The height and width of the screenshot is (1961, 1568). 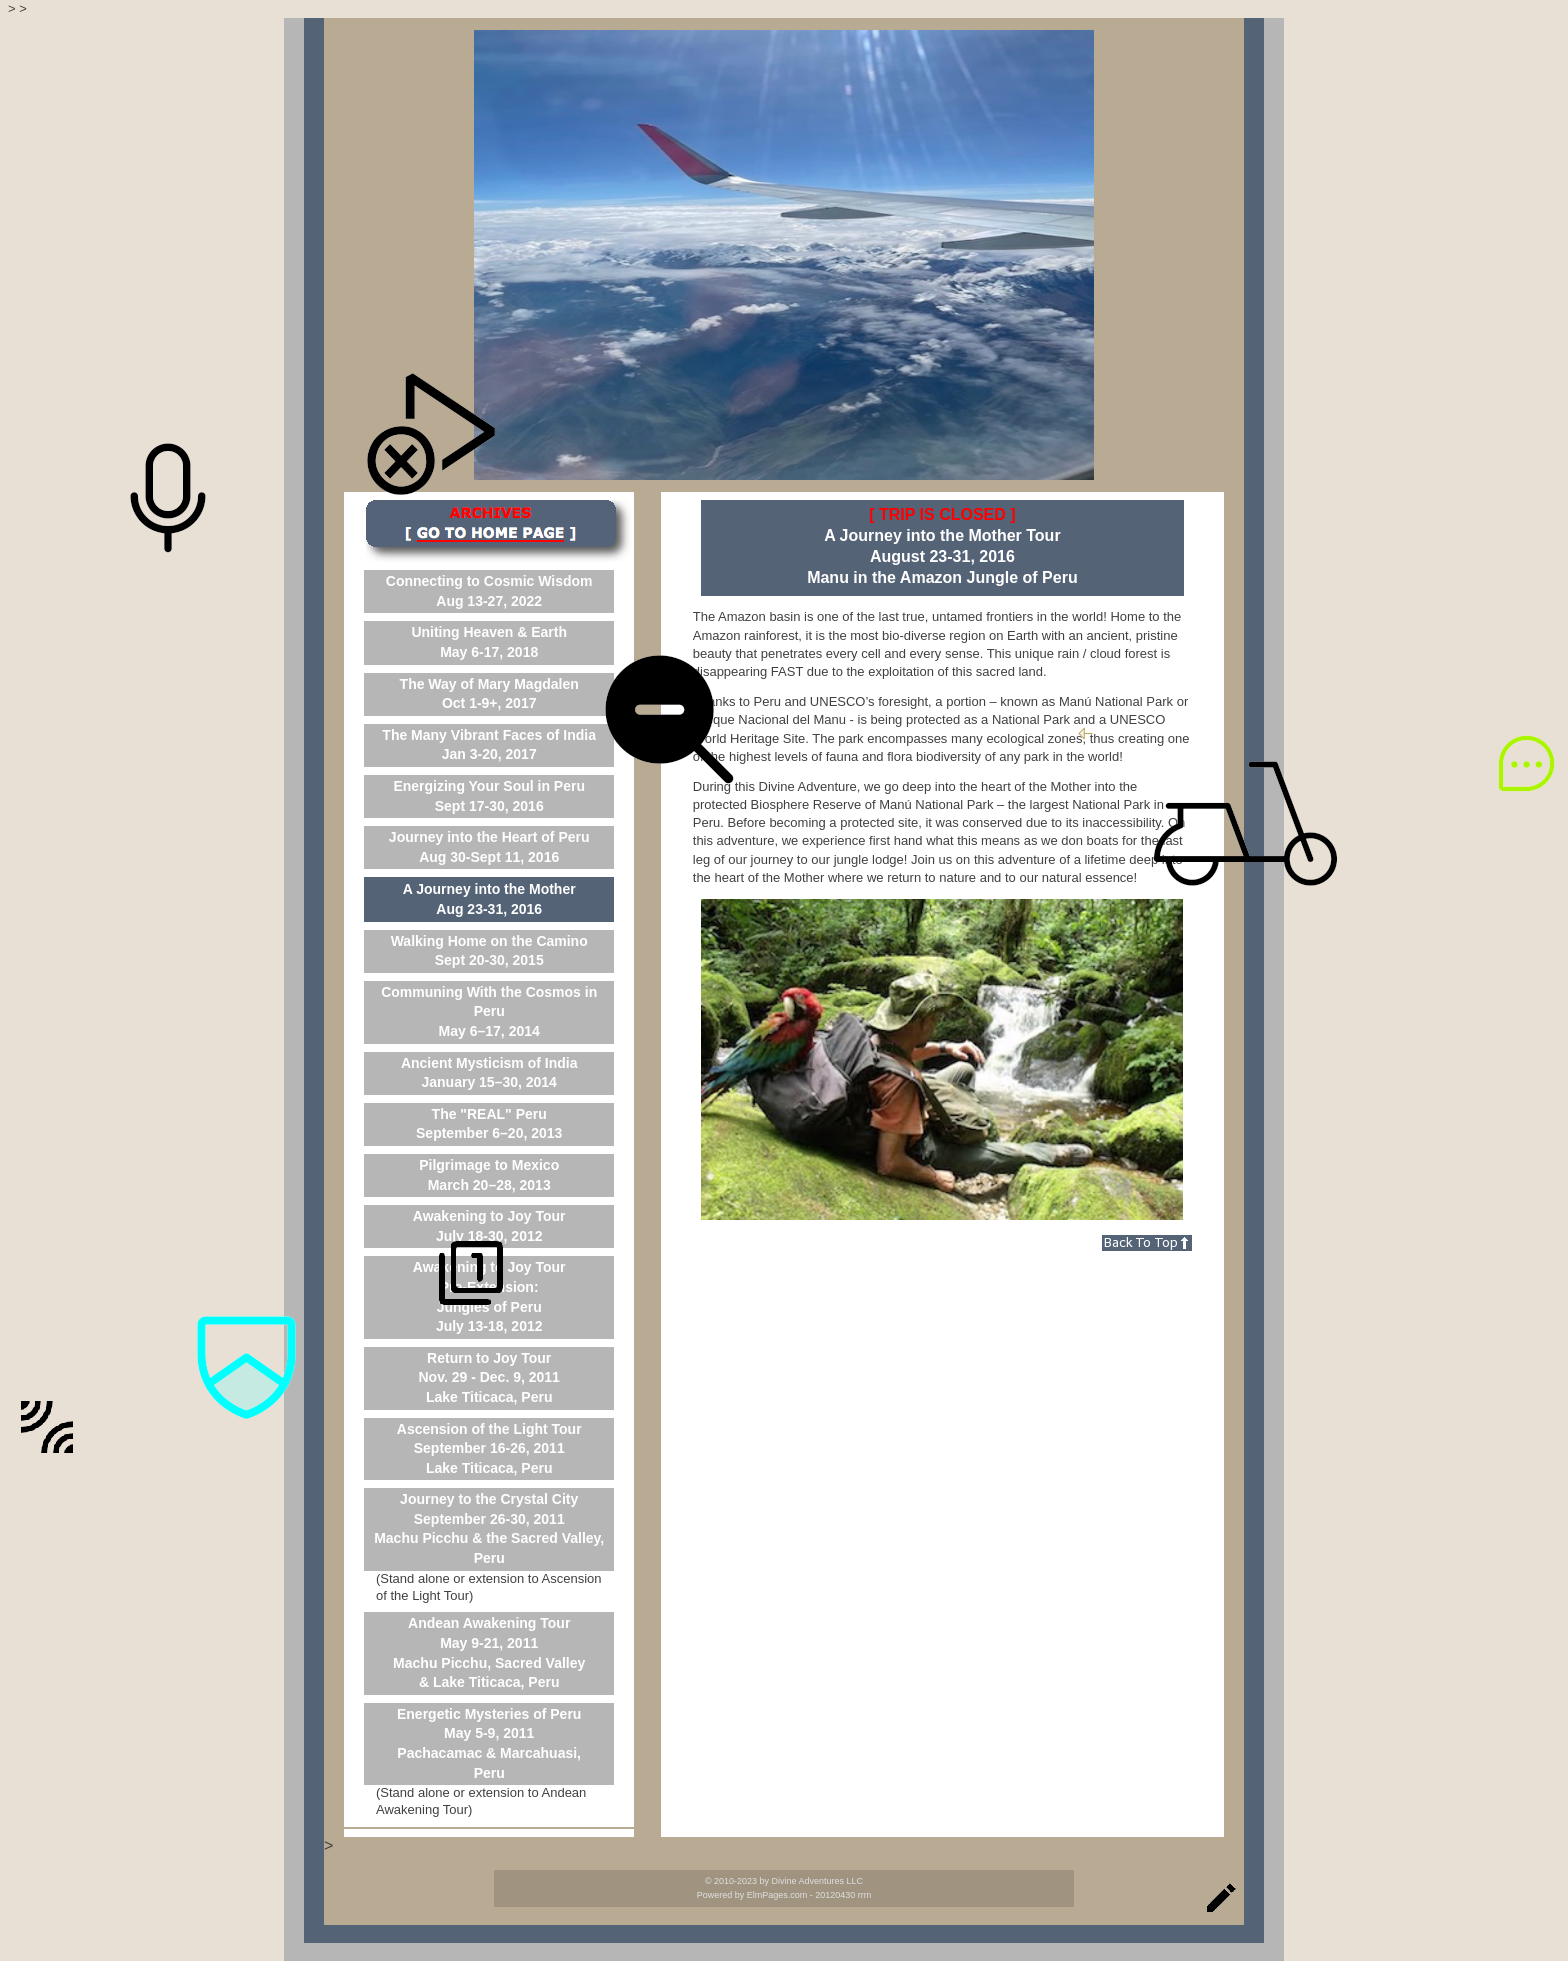 What do you see at coordinates (471, 1273) in the screenshot?
I see `indicates first item in a numbered series or gallery` at bounding box center [471, 1273].